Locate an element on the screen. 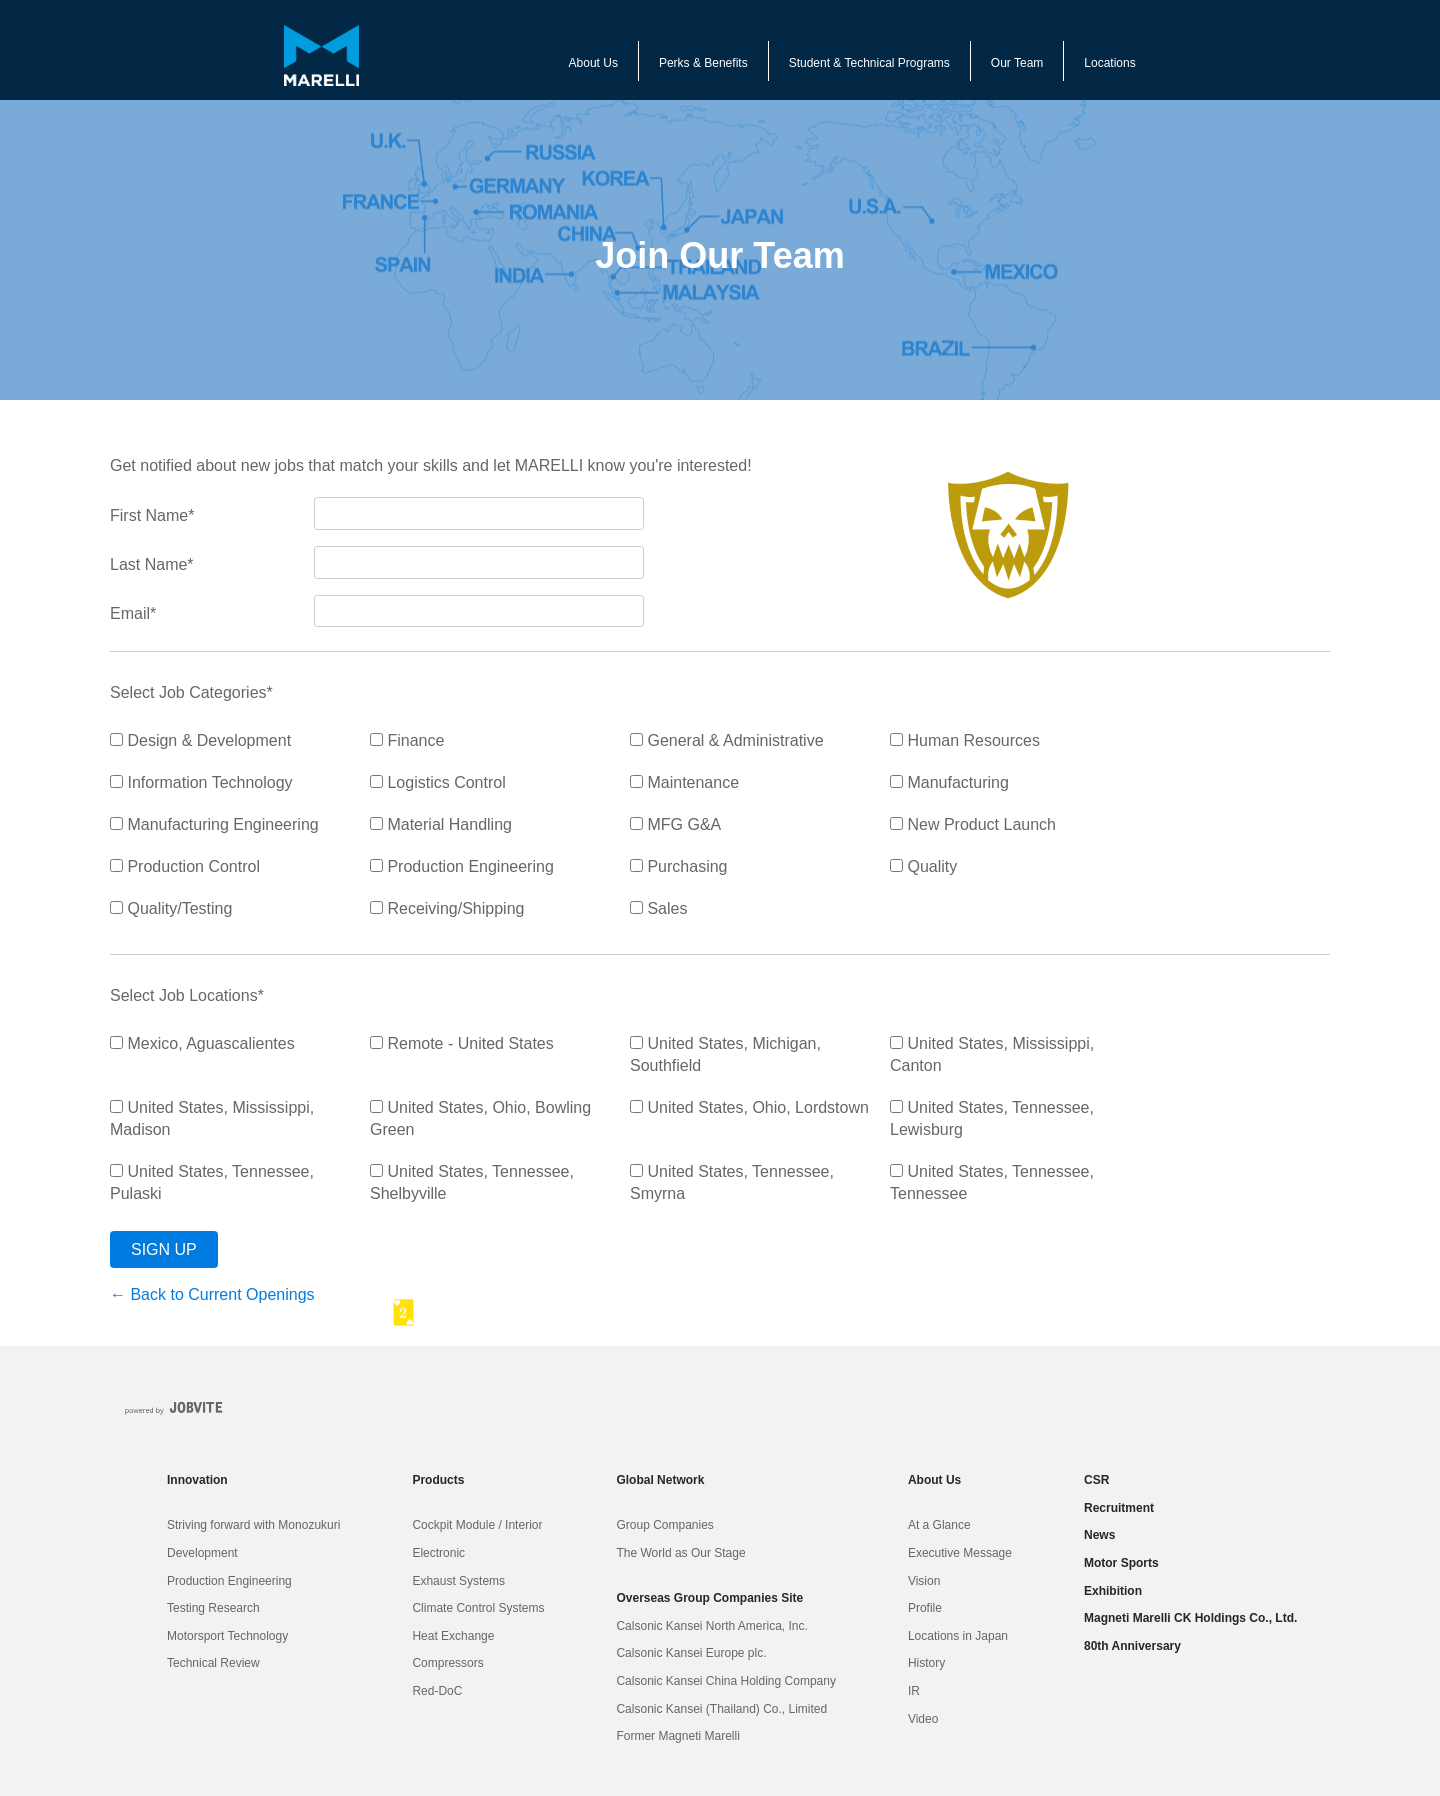 The height and width of the screenshot is (1796, 1440). indicates a security threat or danger warning is located at coordinates (1008, 535).